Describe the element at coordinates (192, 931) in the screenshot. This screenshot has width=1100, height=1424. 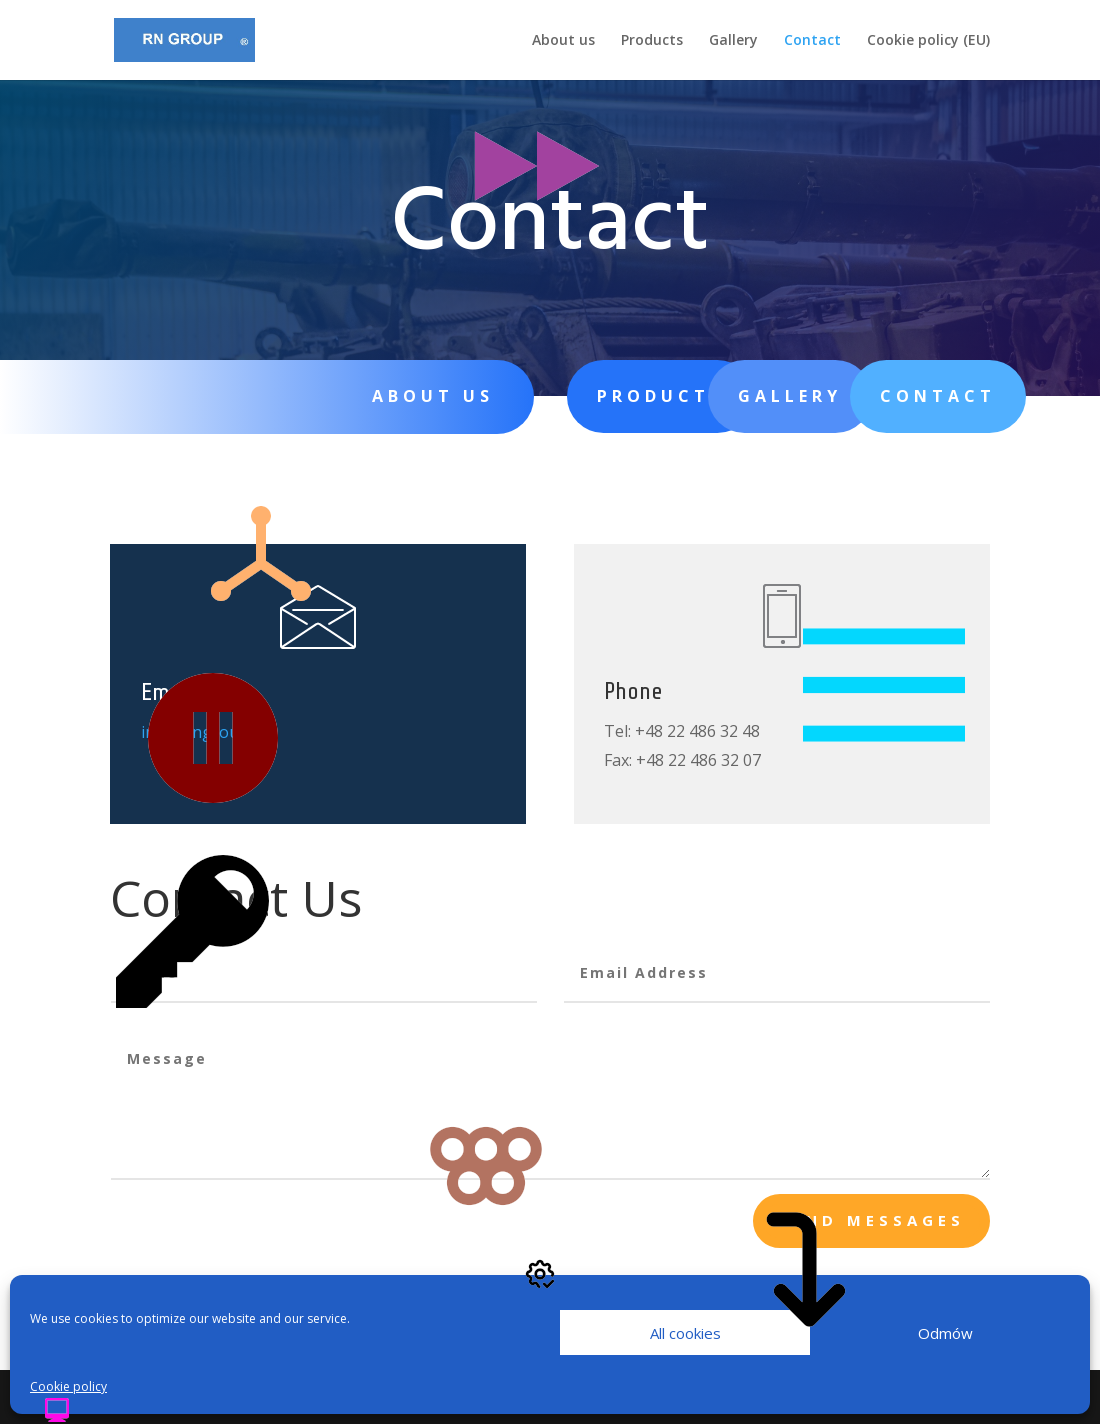
I see `access security or login settings` at that location.